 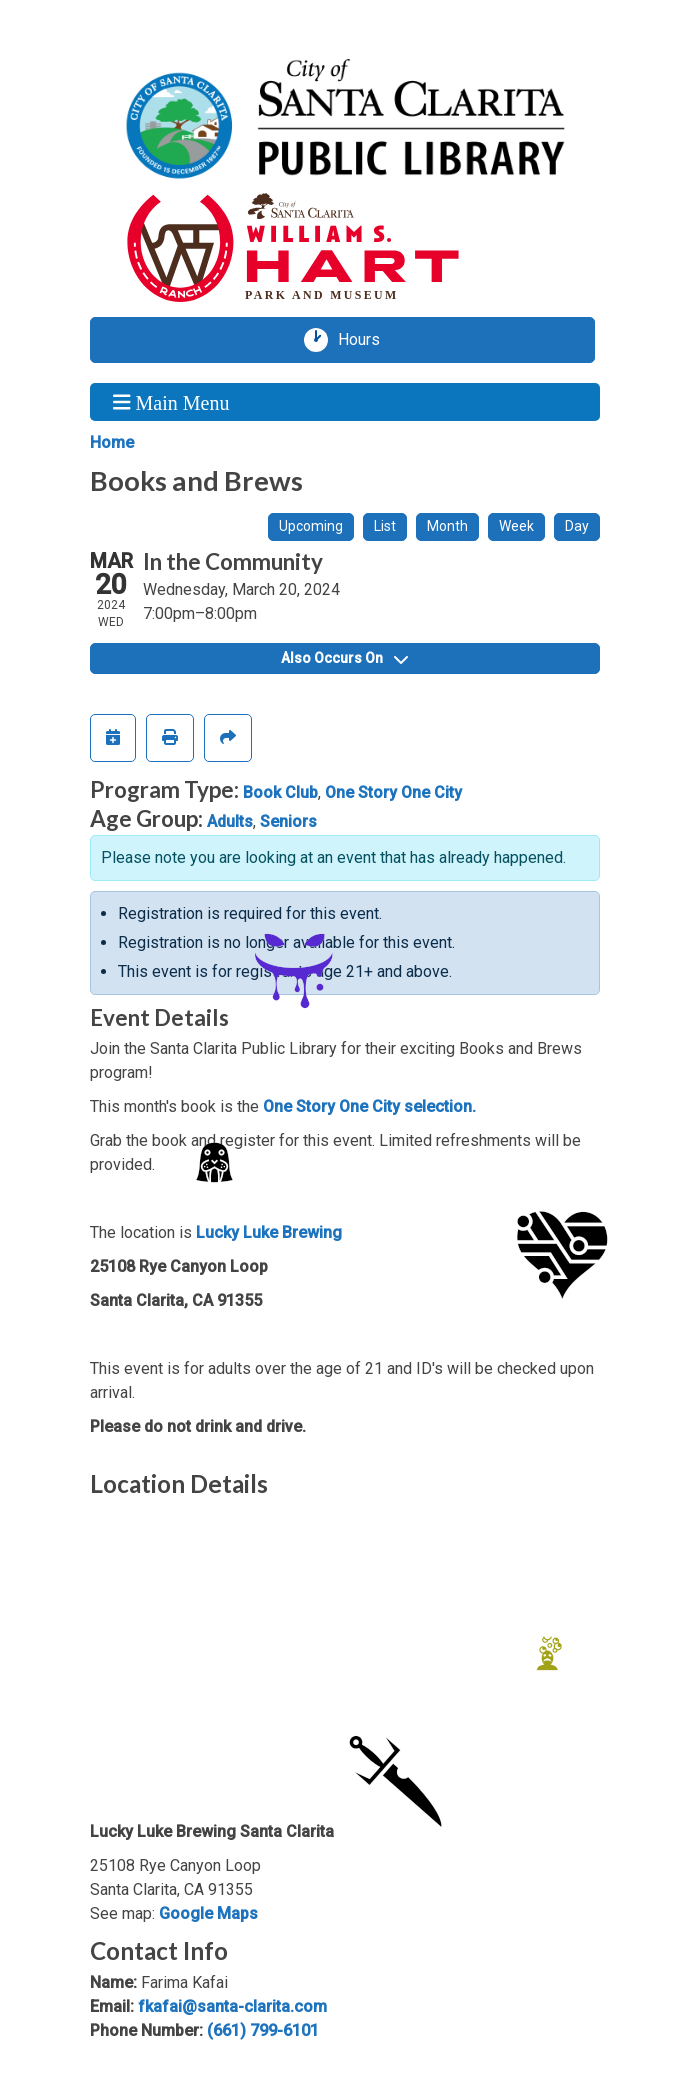 What do you see at coordinates (547, 1653) in the screenshot?
I see `indicates player is drowning or taking water damage` at bounding box center [547, 1653].